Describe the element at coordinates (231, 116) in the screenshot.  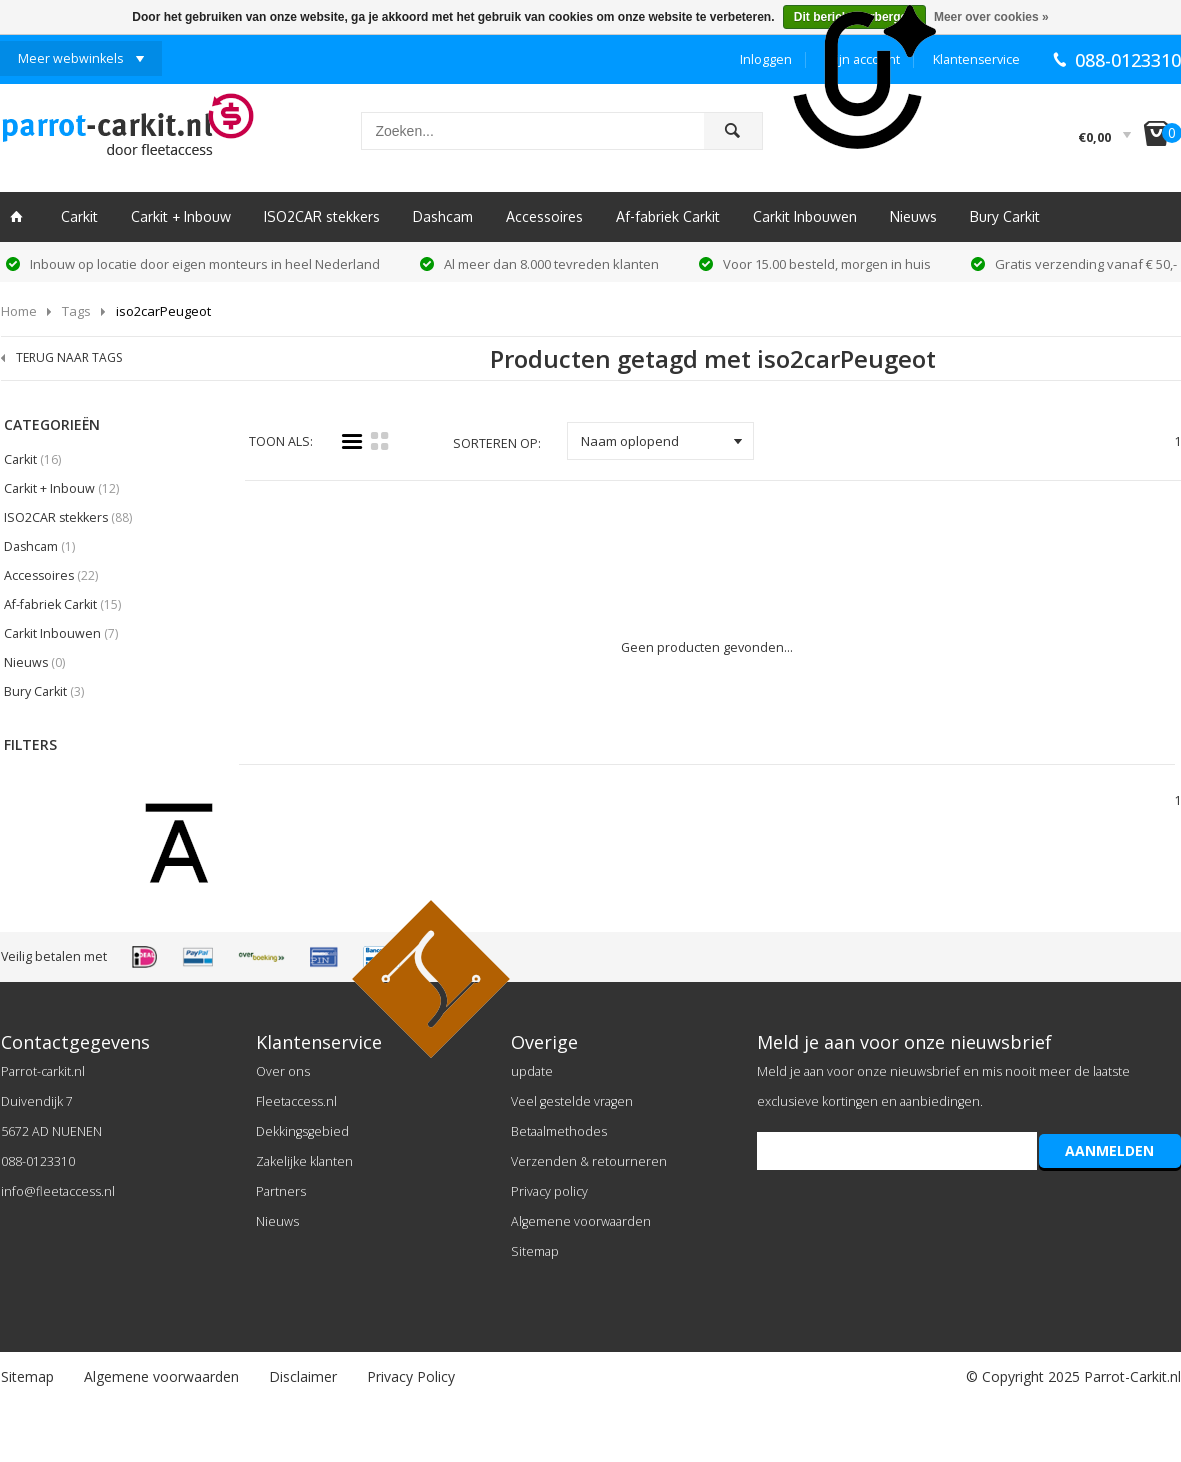
I see `request a refund for a purchase` at that location.